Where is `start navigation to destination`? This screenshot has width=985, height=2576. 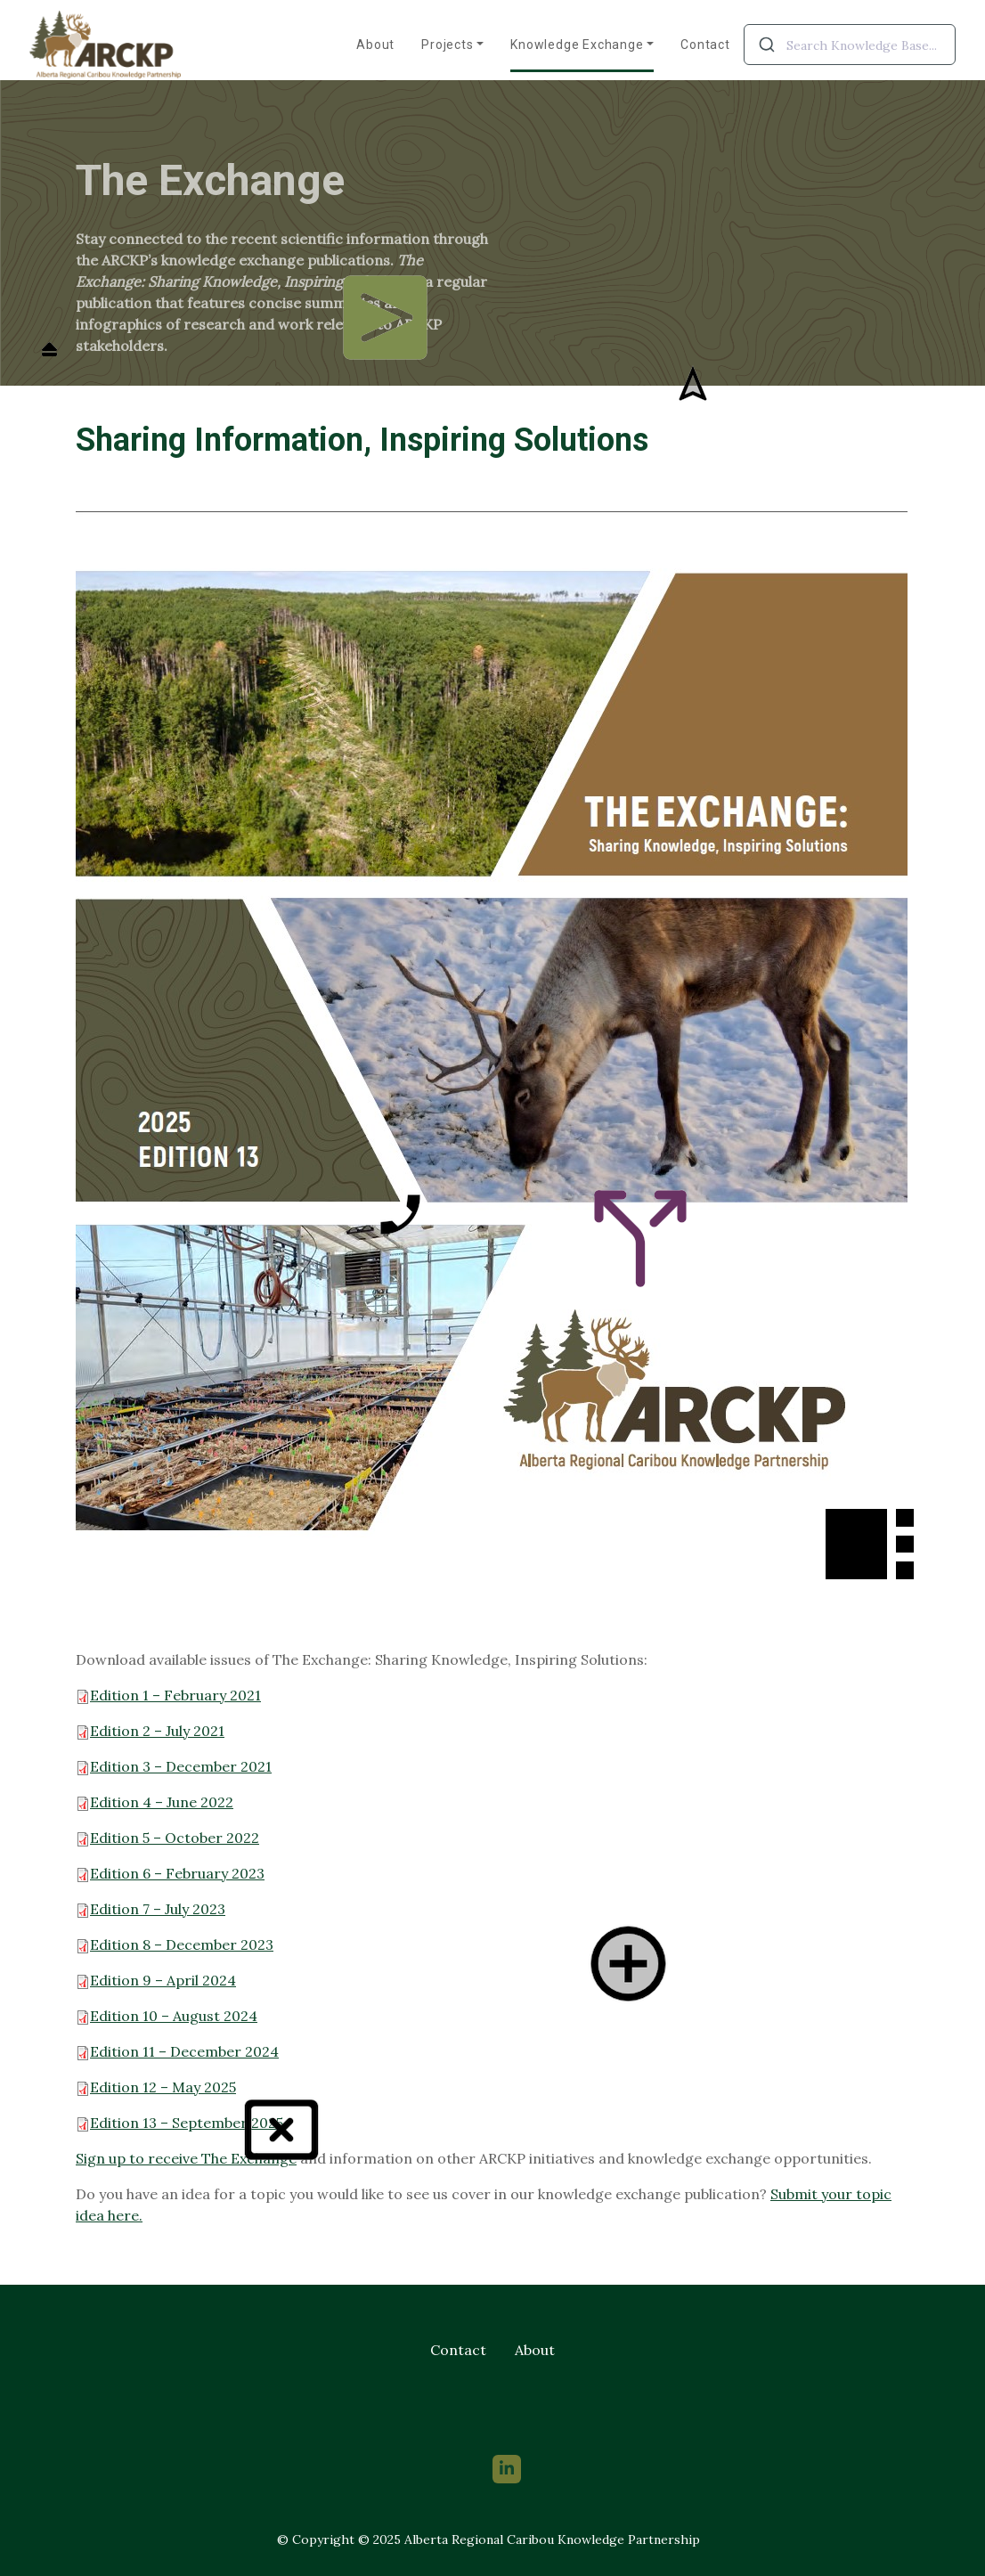 start navigation to destination is located at coordinates (693, 384).